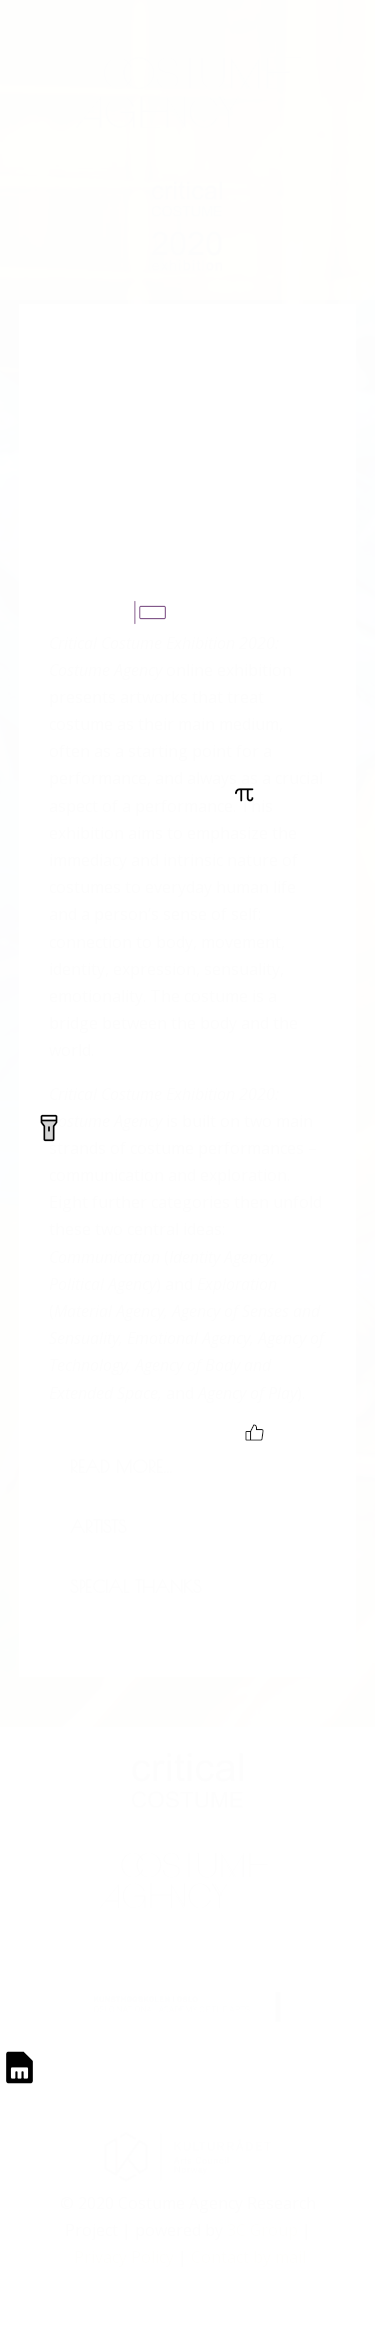 The width and height of the screenshot is (375, 2352). What do you see at coordinates (254, 1433) in the screenshot?
I see `like or approve content` at bounding box center [254, 1433].